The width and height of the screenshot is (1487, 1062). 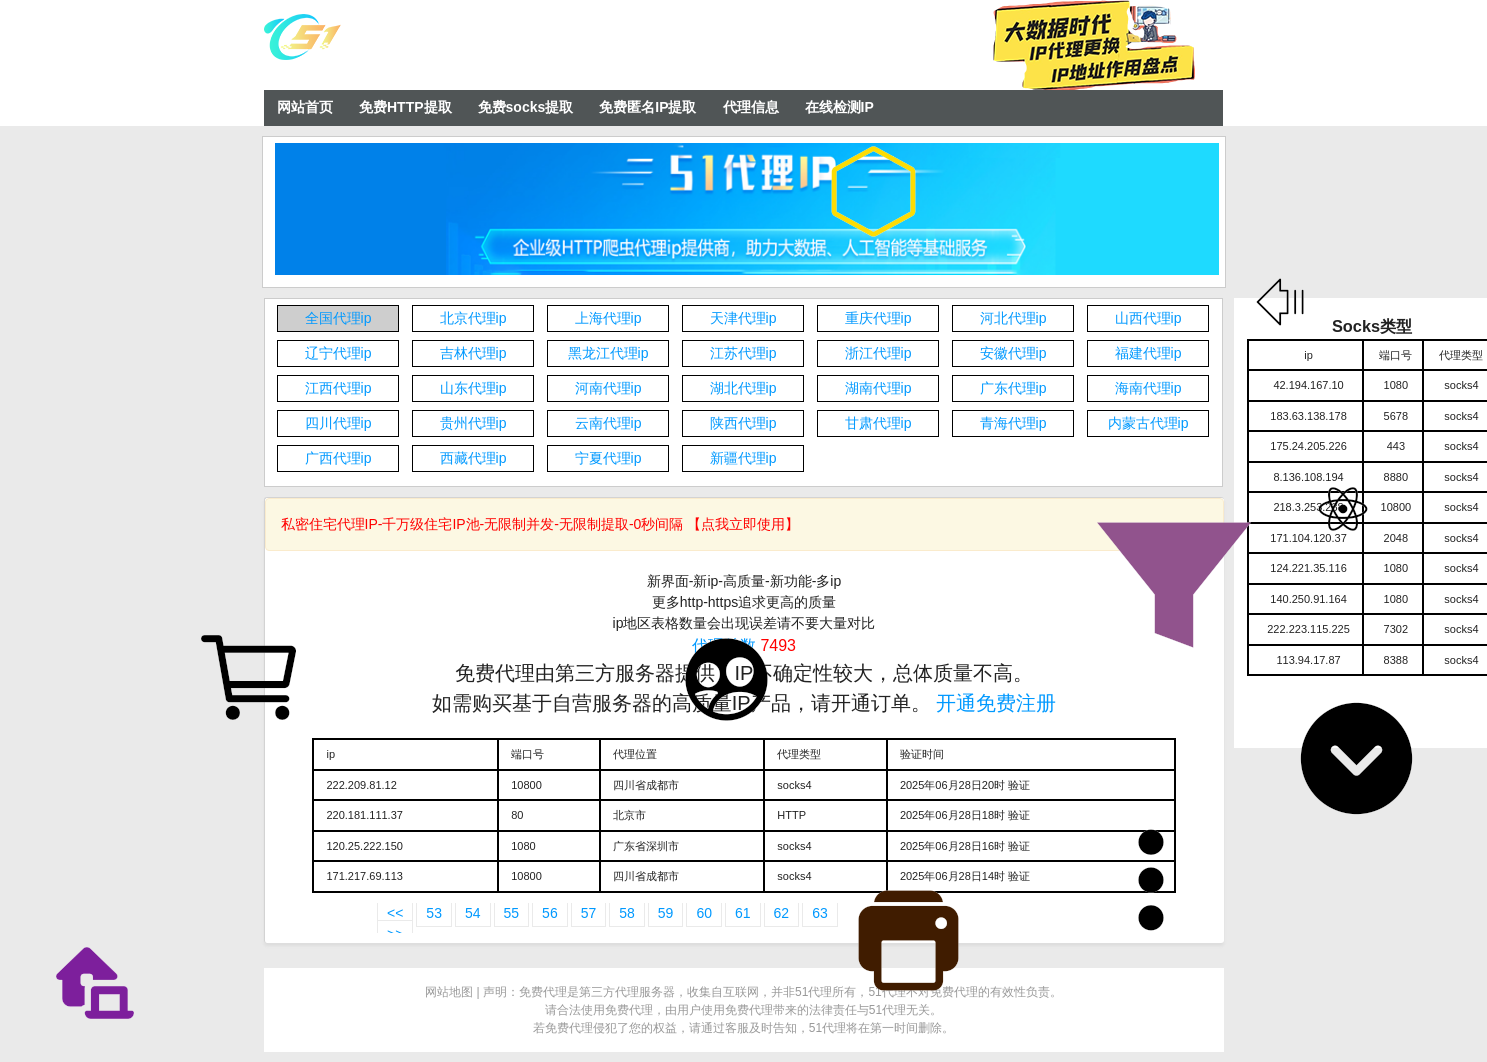 I want to click on view group or team members, so click(x=726, y=679).